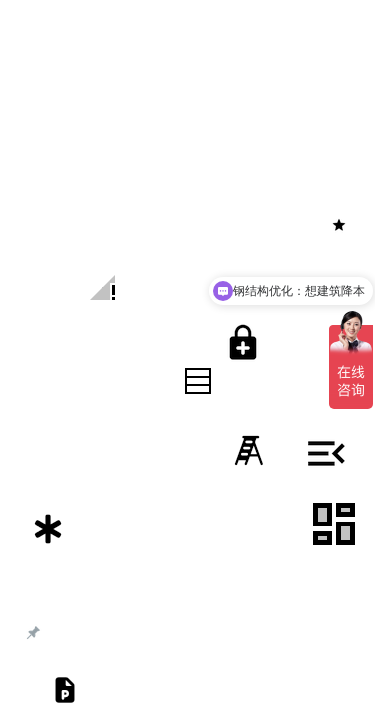 The height and width of the screenshot is (720, 375). What do you see at coordinates (339, 225) in the screenshot?
I see `add item to favorites` at bounding box center [339, 225].